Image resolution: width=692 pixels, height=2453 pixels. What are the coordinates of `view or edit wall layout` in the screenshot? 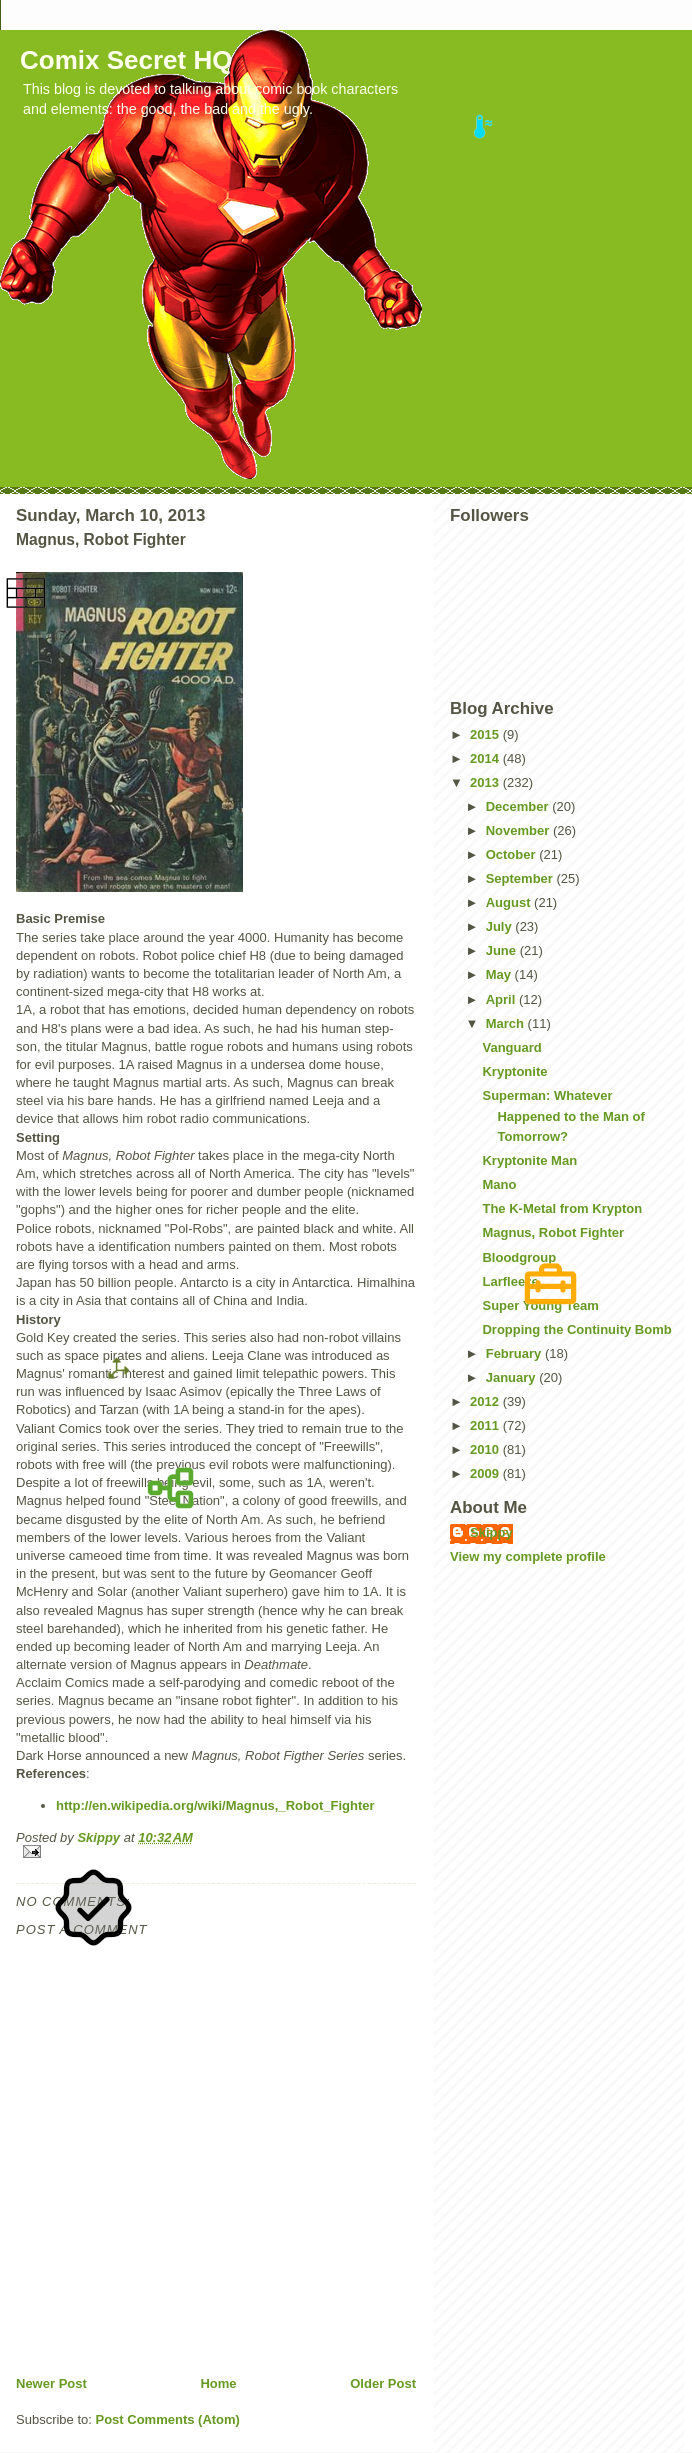 It's located at (26, 593).